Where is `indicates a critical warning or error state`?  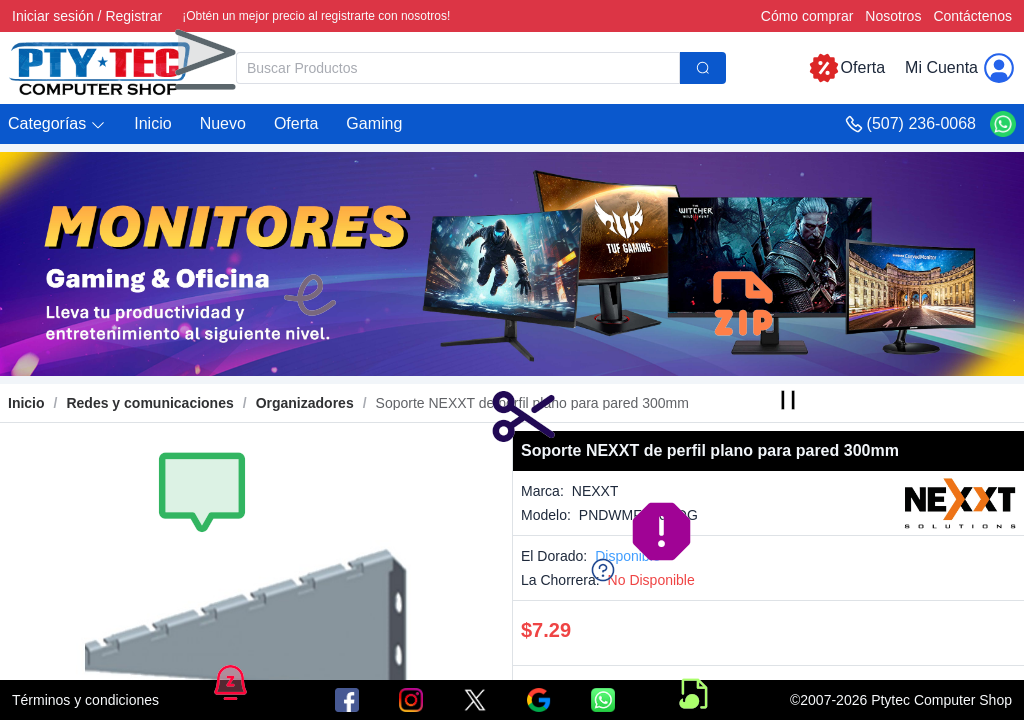
indicates a critical warning or error state is located at coordinates (661, 531).